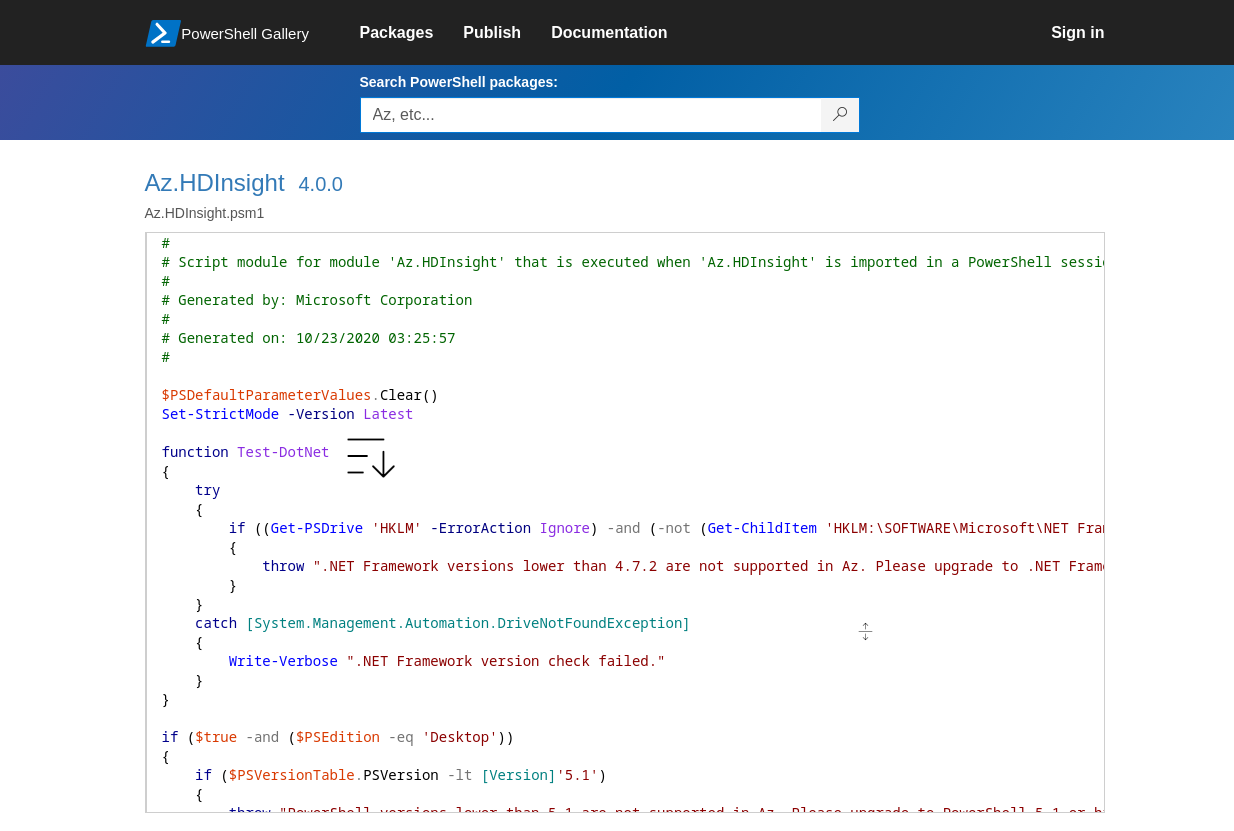  I want to click on sort items in ascending order, so click(369, 456).